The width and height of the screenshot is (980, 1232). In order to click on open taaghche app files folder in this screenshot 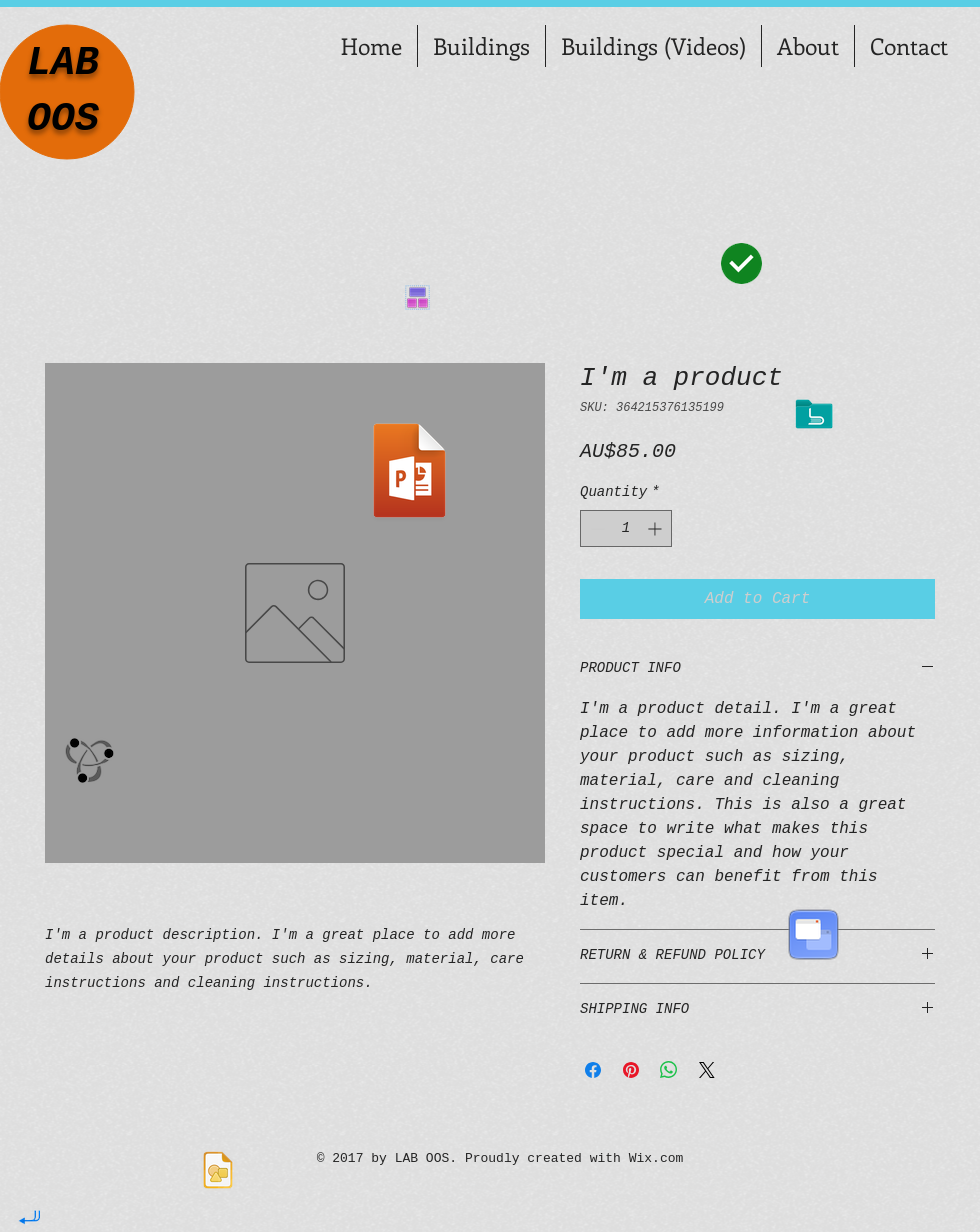, I will do `click(814, 415)`.